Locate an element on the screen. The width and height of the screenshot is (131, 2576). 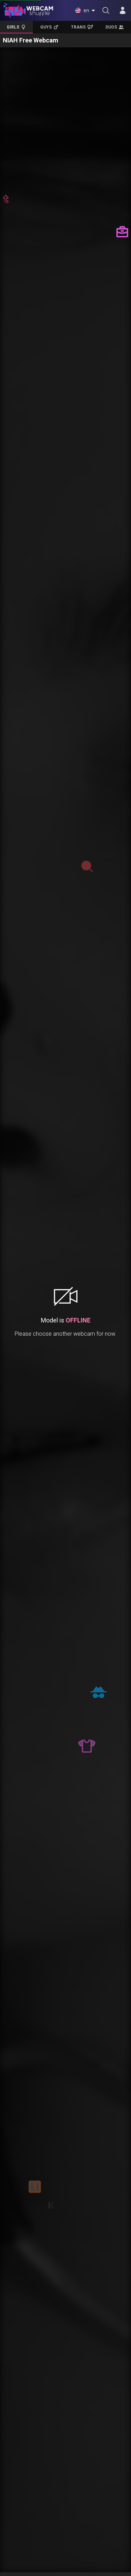
indicates first item or step in a sequence is located at coordinates (35, 2187).